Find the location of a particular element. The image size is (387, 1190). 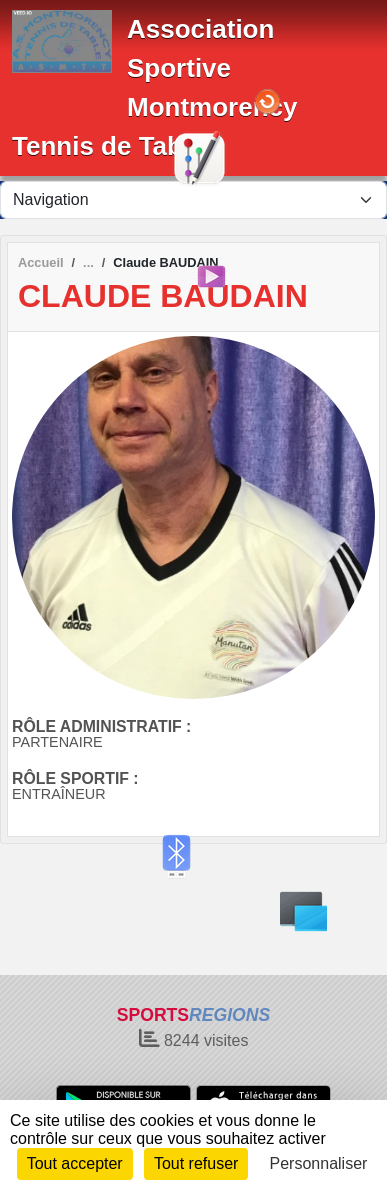

open celluloid media player is located at coordinates (211, 276).